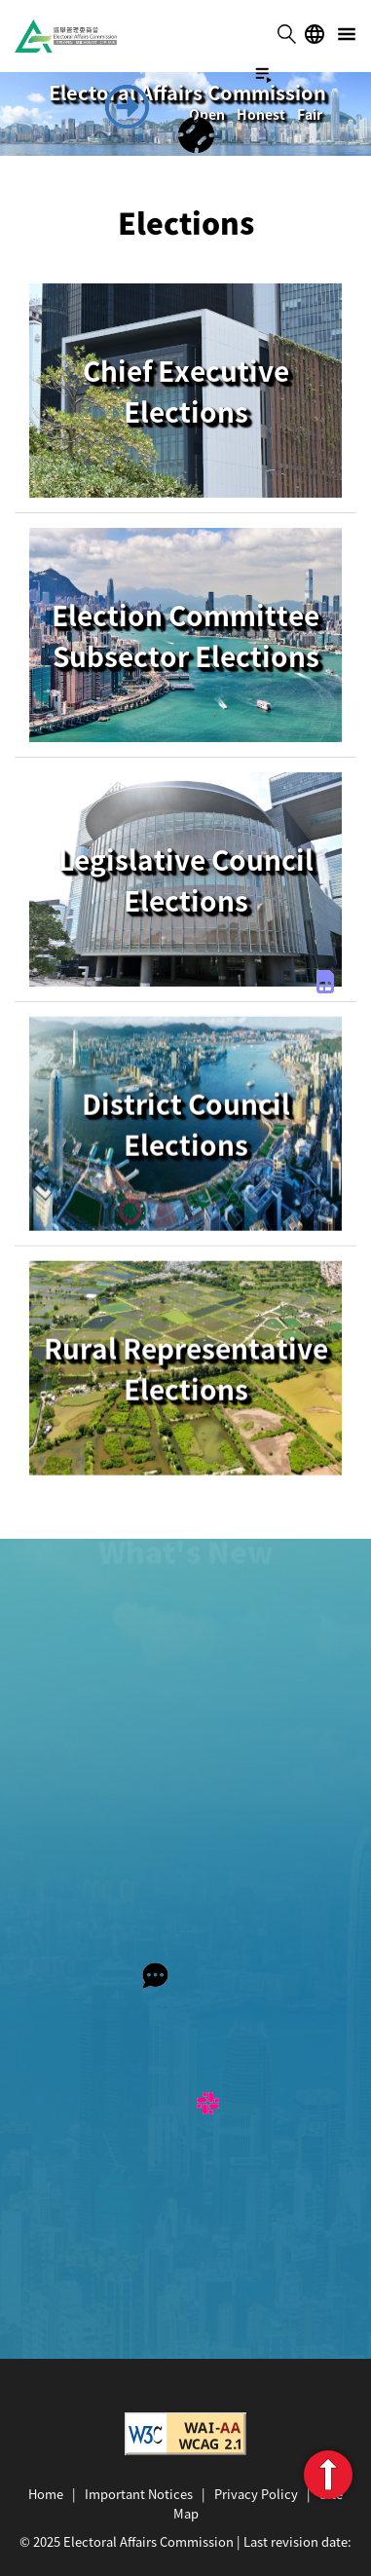 The height and width of the screenshot is (2576, 371). Describe the element at coordinates (196, 134) in the screenshot. I see `view baseball scores or stats` at that location.